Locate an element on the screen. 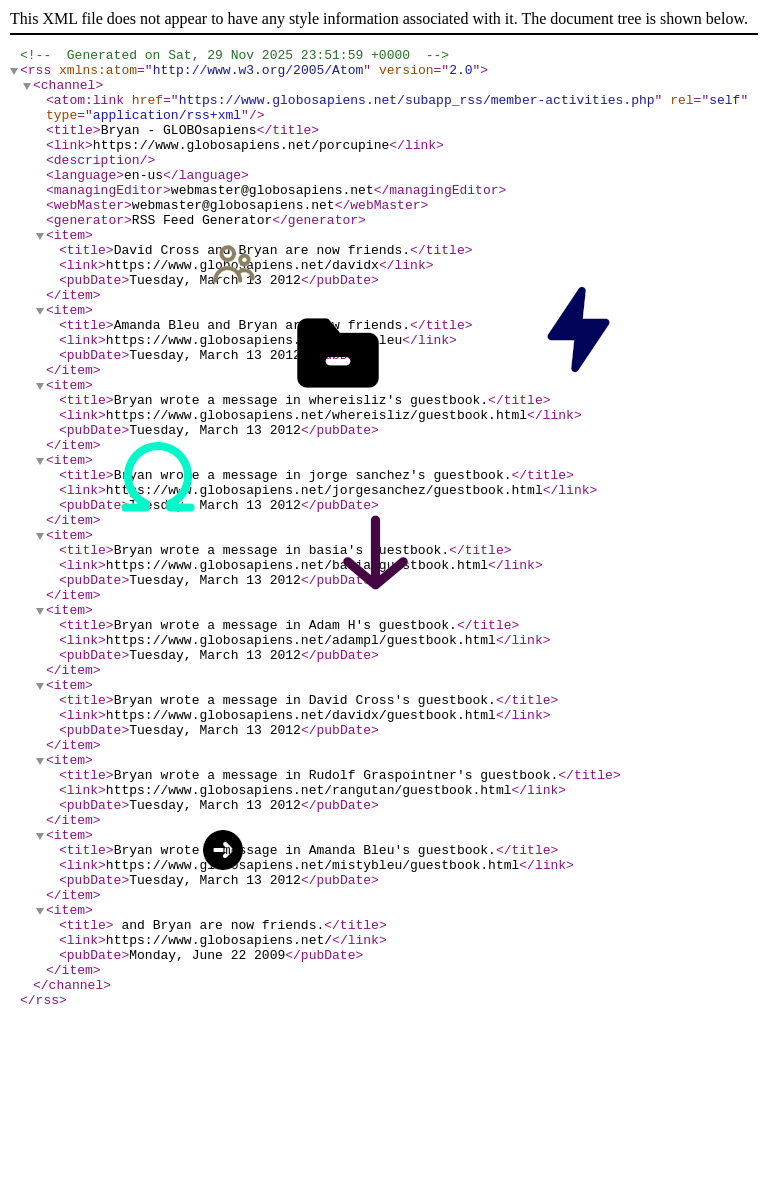 Image resolution: width=768 pixels, height=1200 pixels. represents the omega symbol in mathematical or scientific contexts is located at coordinates (158, 479).